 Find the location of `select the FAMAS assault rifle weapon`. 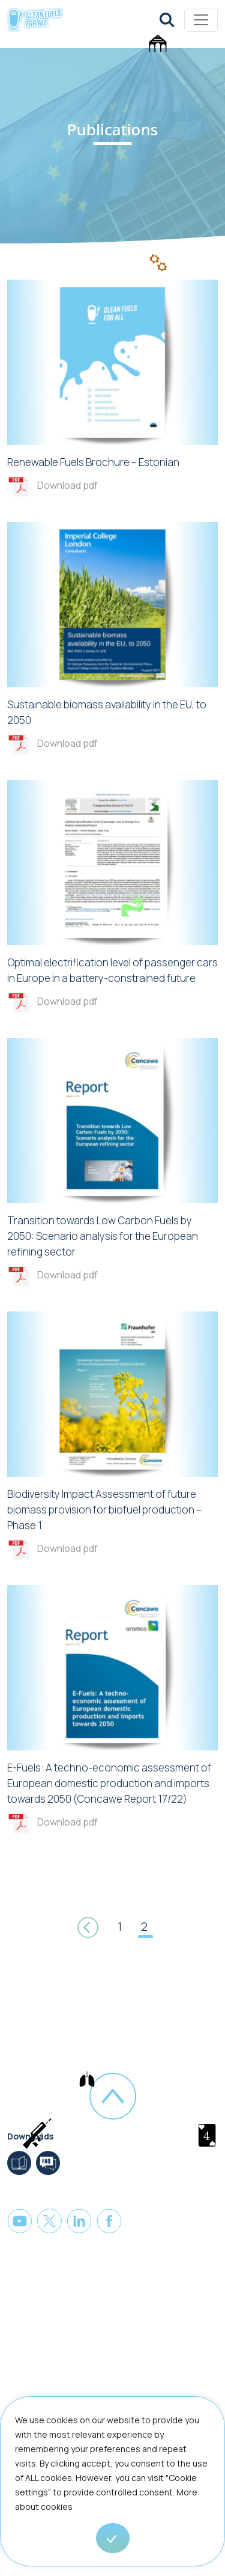

select the FAMAS assault rifle weapon is located at coordinates (37, 2133).